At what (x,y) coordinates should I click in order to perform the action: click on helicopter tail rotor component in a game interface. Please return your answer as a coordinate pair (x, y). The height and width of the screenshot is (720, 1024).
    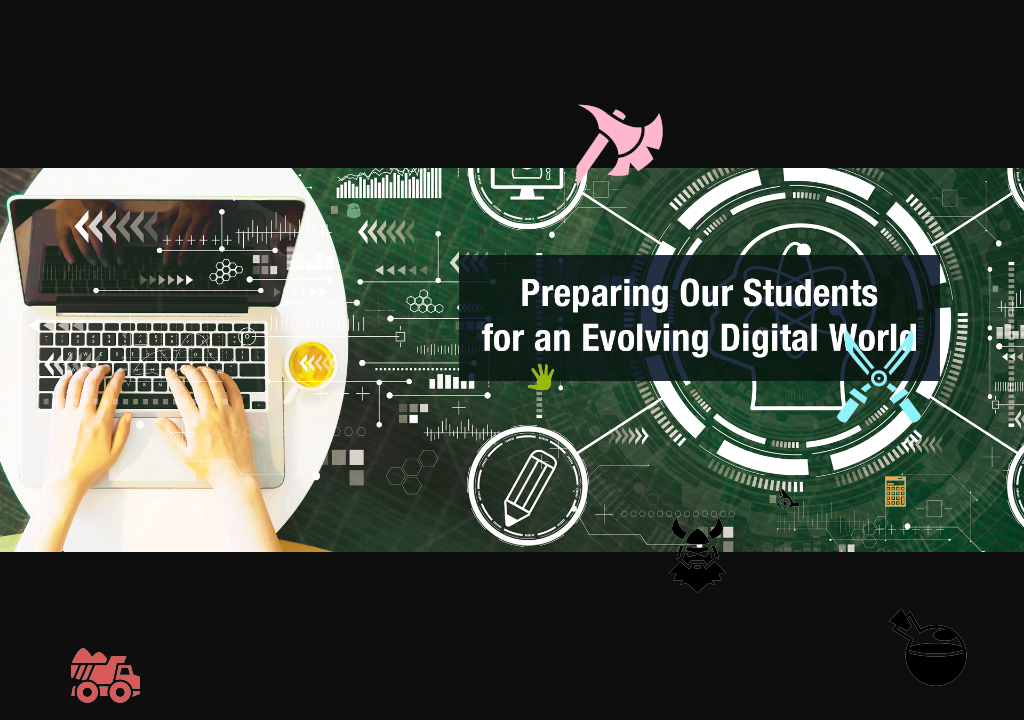
    Looking at the image, I should click on (788, 499).